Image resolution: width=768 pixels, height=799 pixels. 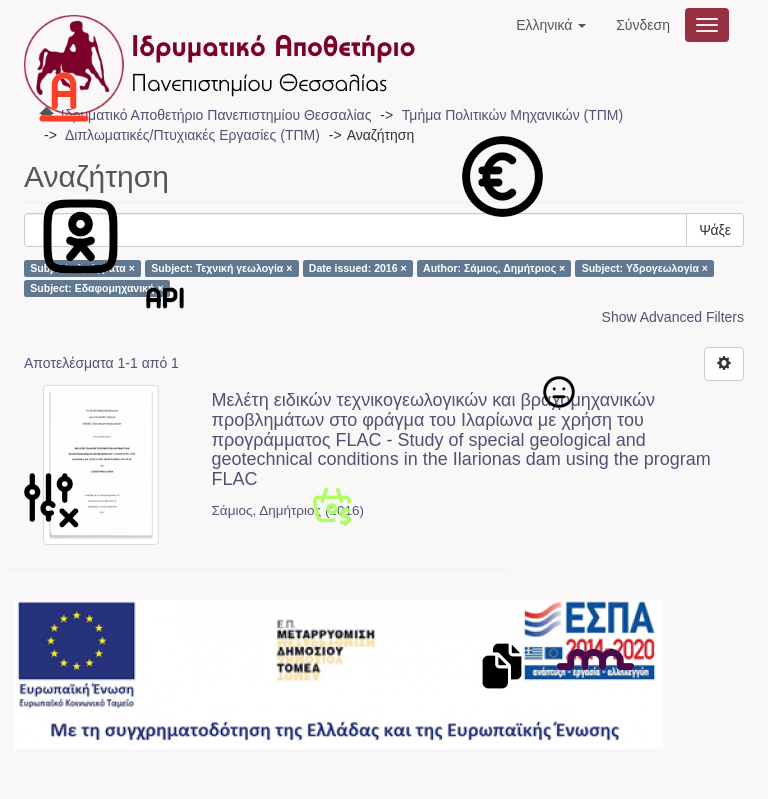 What do you see at coordinates (559, 392) in the screenshot?
I see `indicates neutral or no reaction` at bounding box center [559, 392].